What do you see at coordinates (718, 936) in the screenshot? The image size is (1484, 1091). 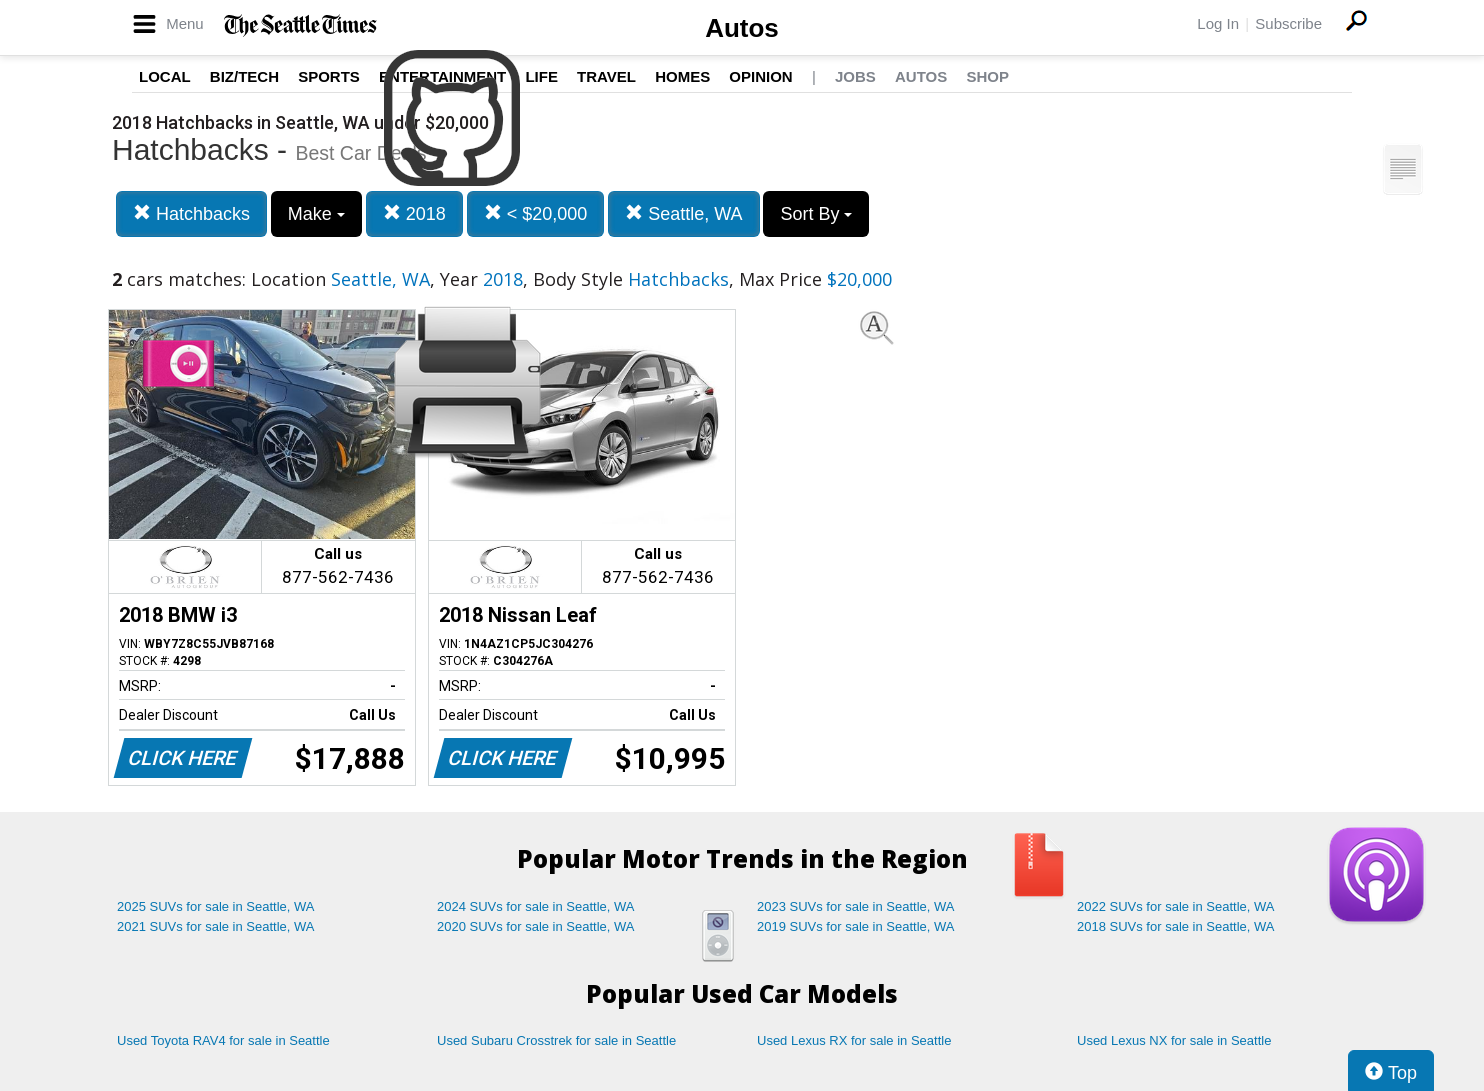 I see `iPod classic device not connected or unavailable` at bounding box center [718, 936].